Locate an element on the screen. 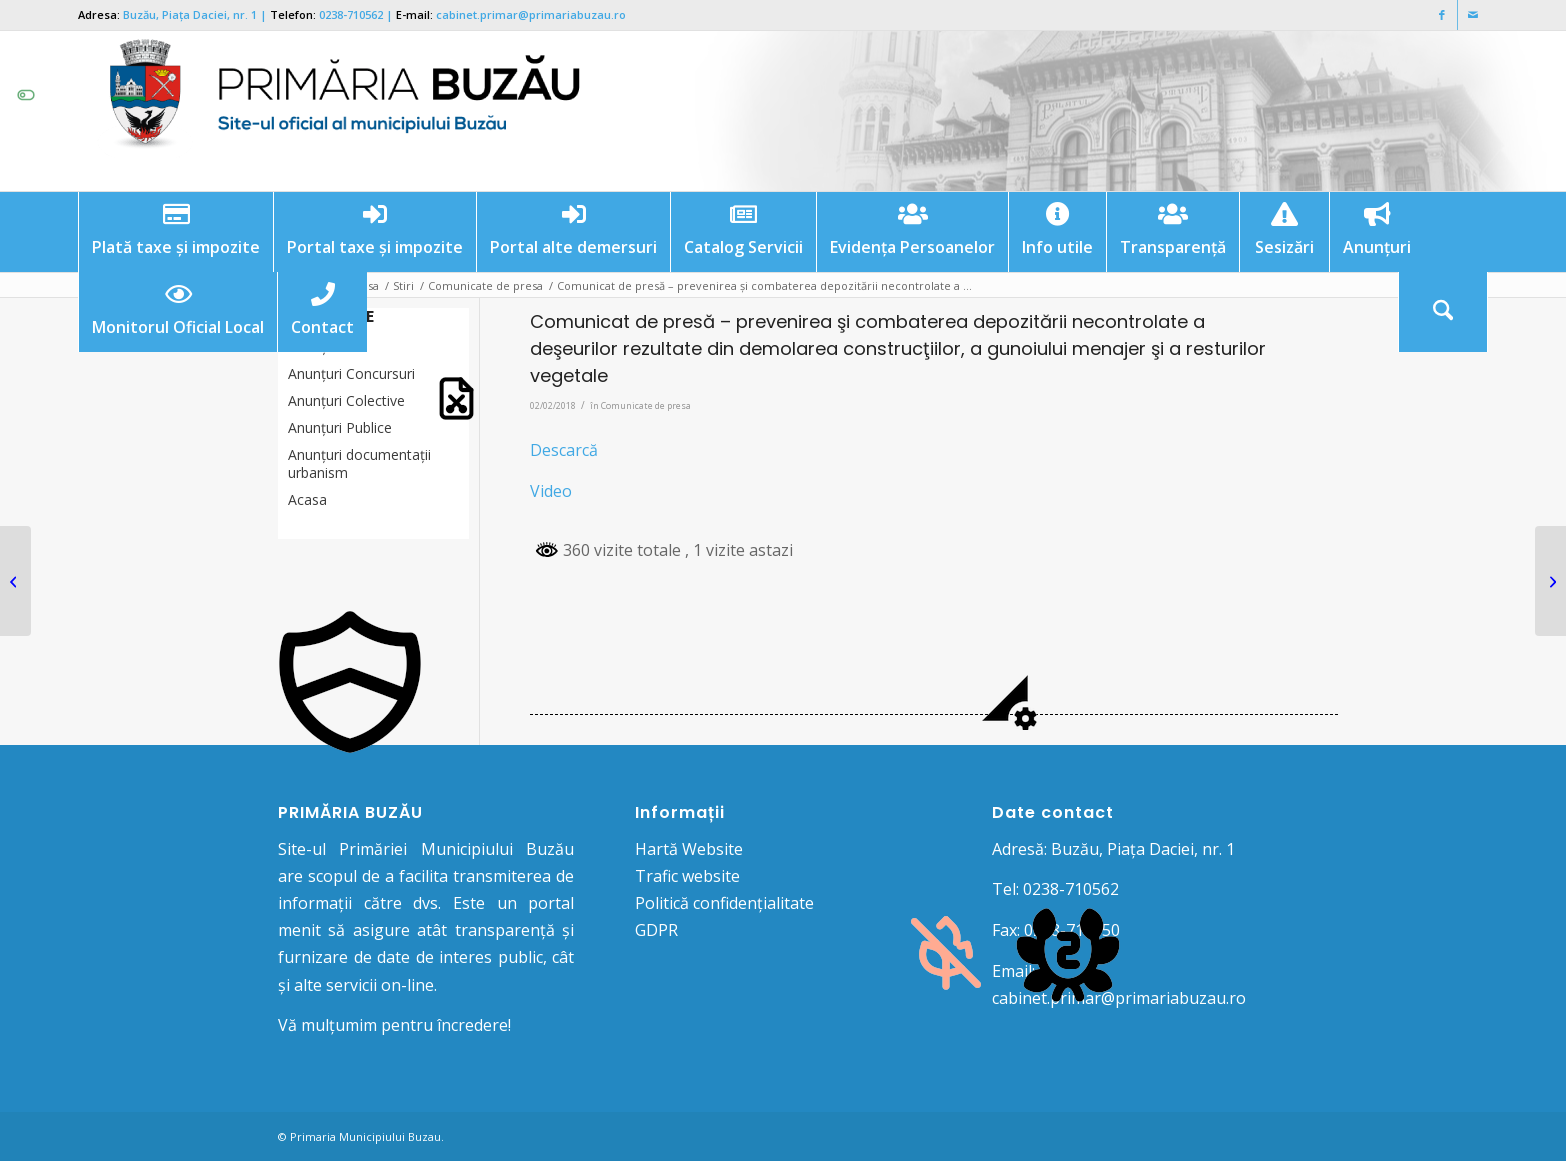 Image resolution: width=1566 pixels, height=1161 pixels. view achievements or awards is located at coordinates (1068, 955).